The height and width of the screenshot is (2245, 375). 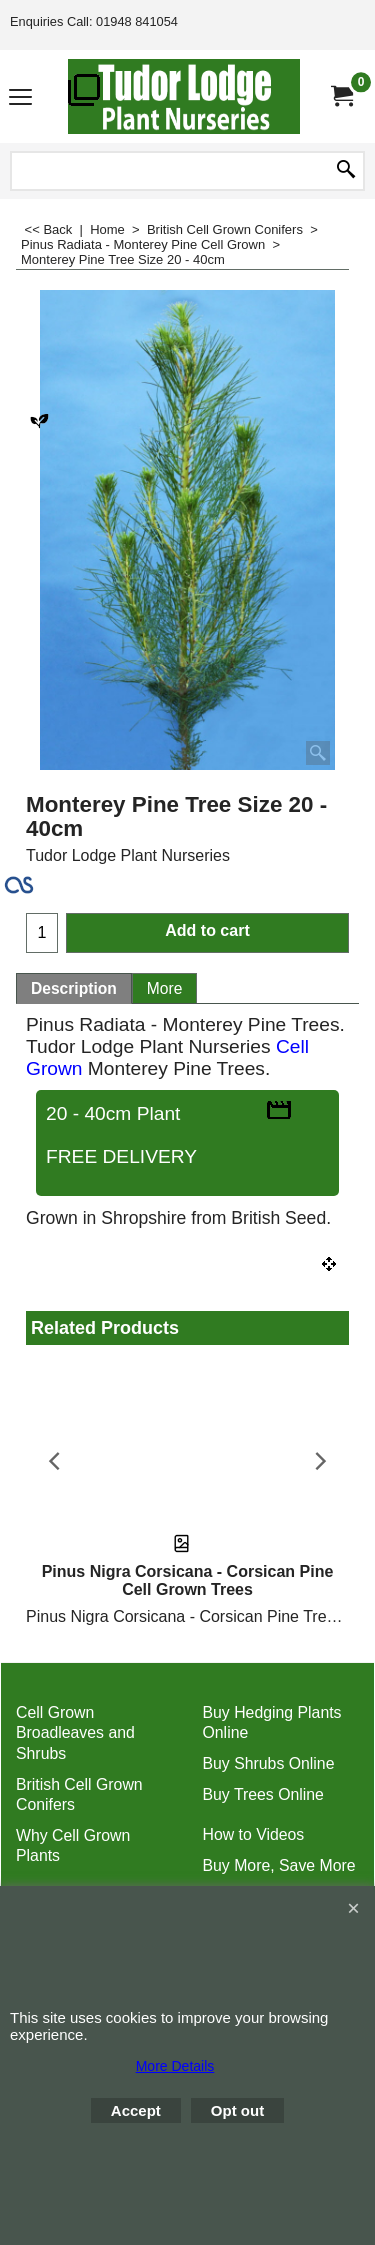 I want to click on view photo album or image gallery, so click(x=181, y=1543).